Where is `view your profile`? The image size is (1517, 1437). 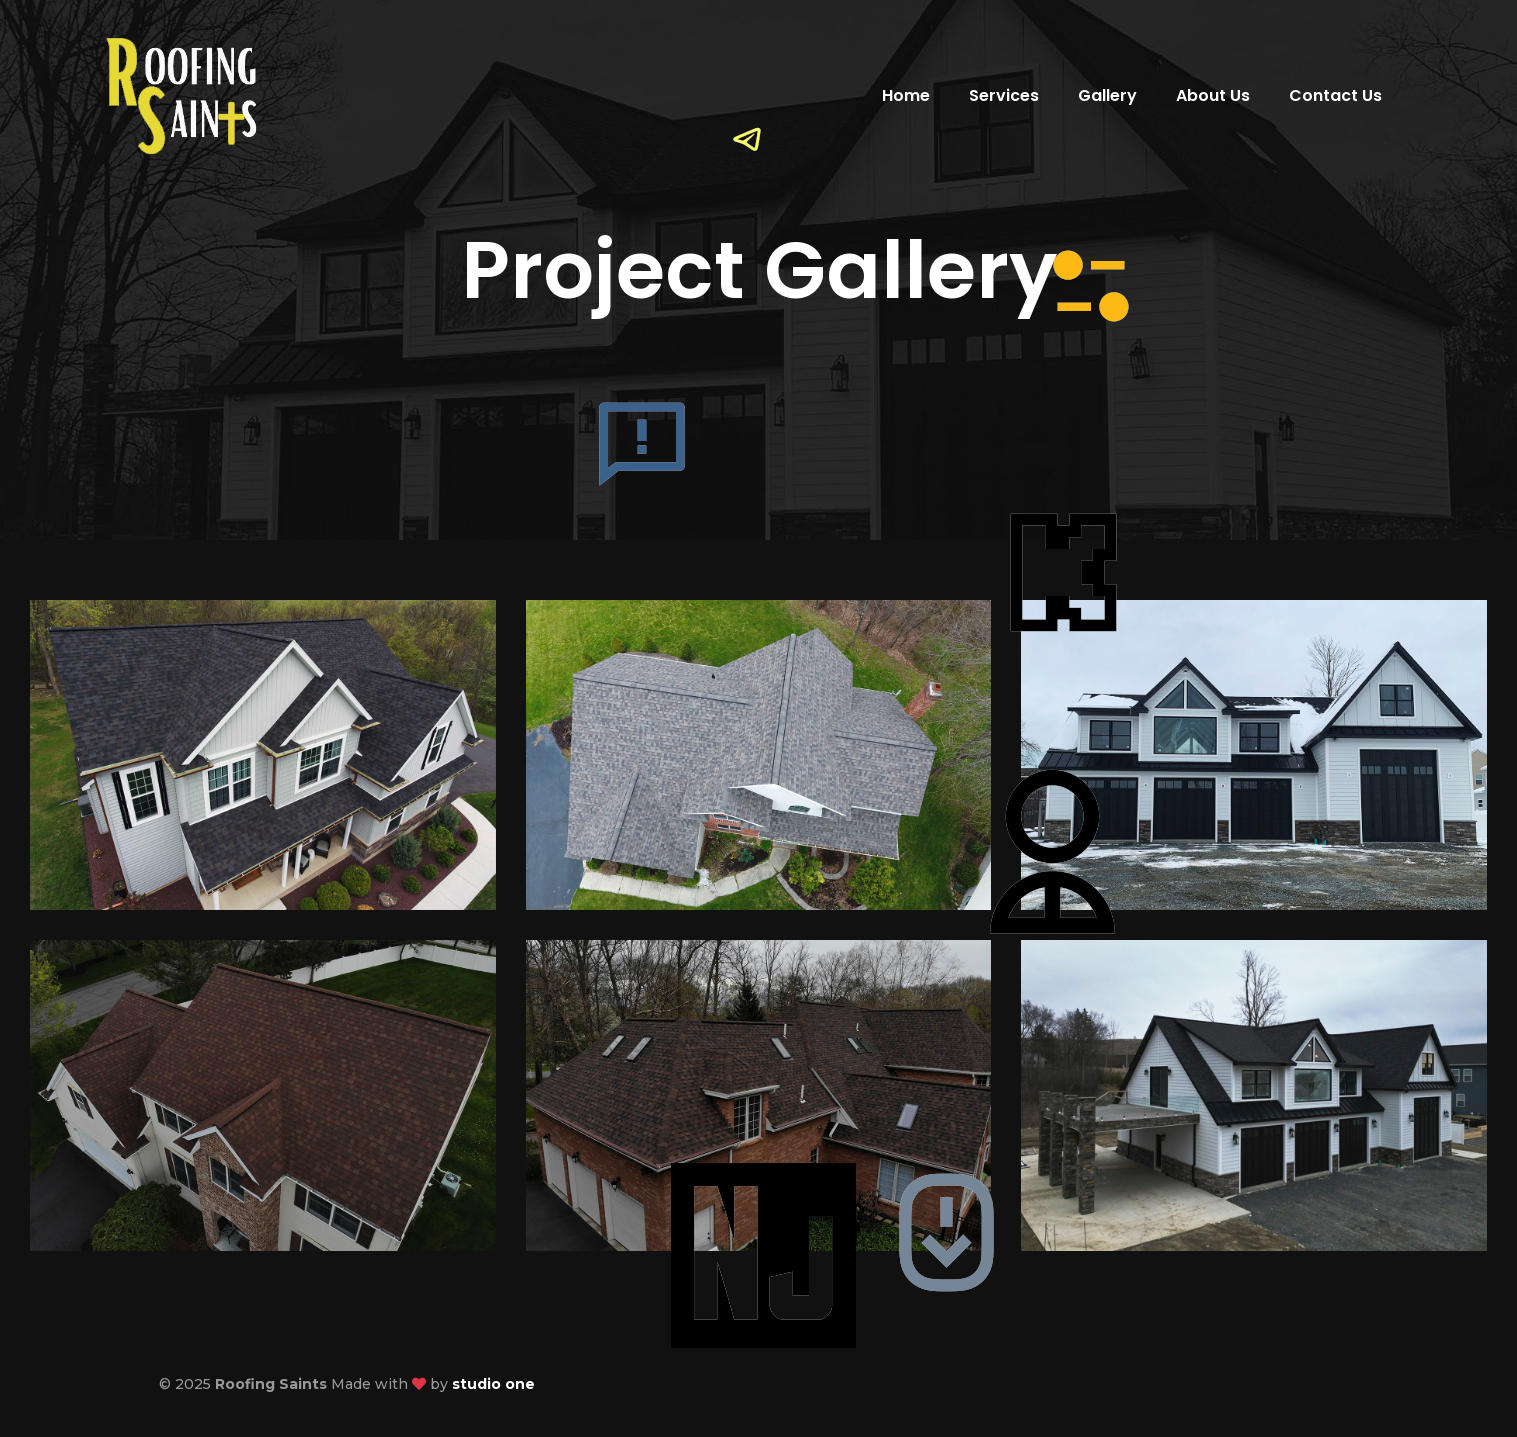 view your profile is located at coordinates (1052, 855).